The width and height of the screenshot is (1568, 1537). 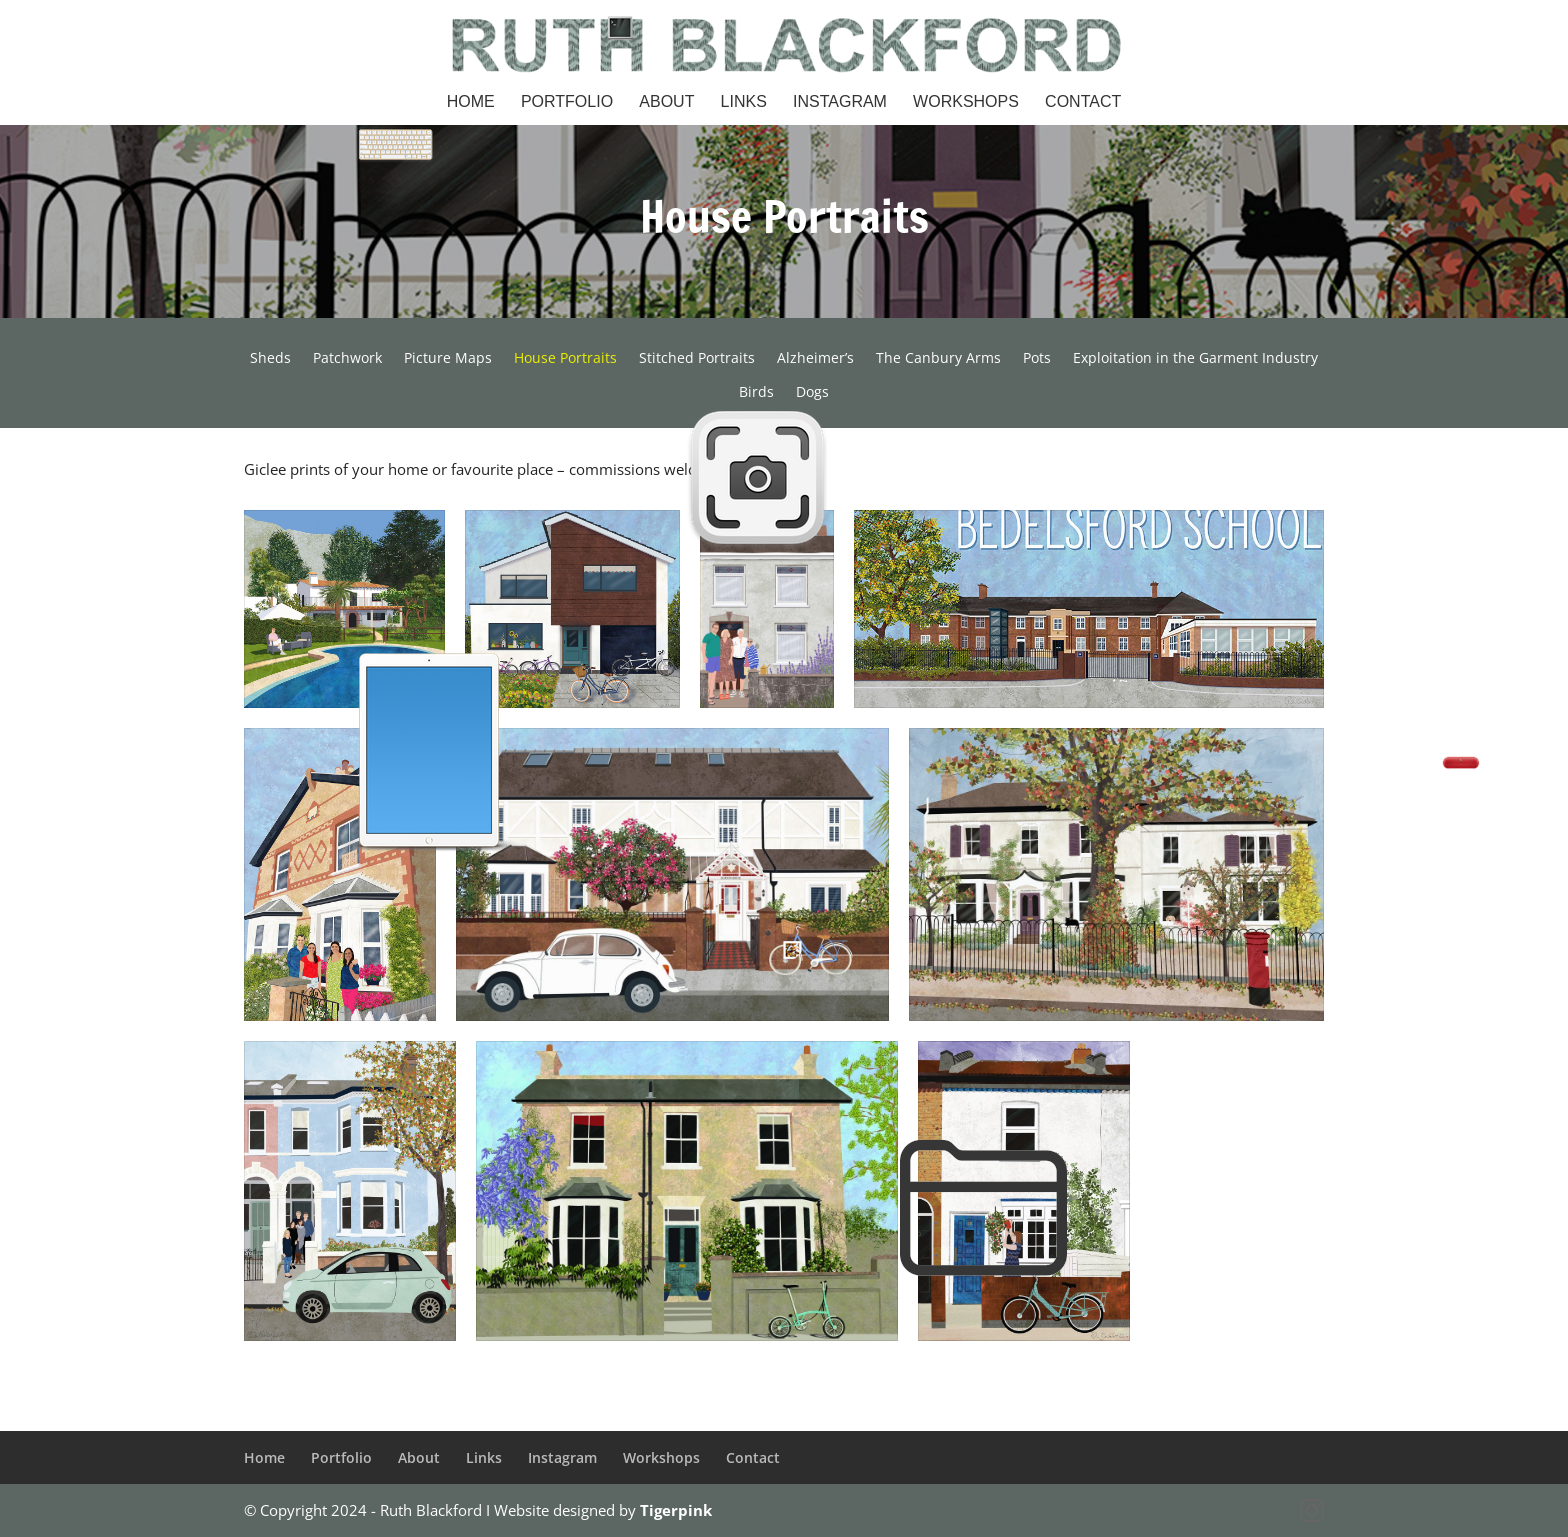 I want to click on access file and folder preferences, so click(x=983, y=1202).